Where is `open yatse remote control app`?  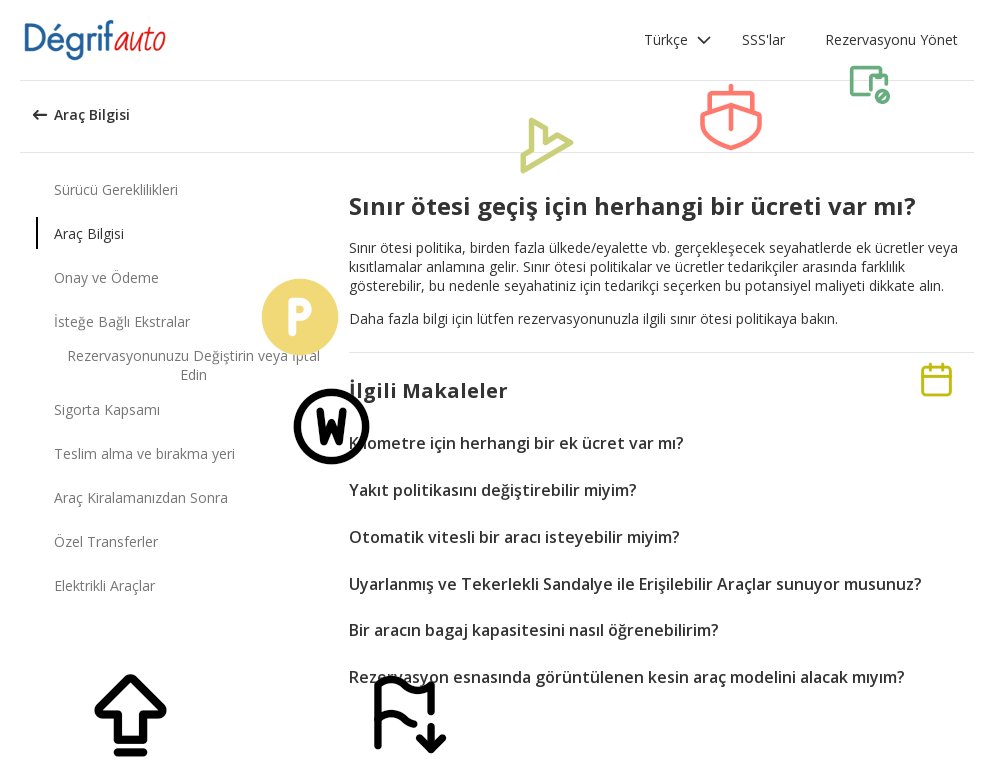 open yatse remote control app is located at coordinates (545, 145).